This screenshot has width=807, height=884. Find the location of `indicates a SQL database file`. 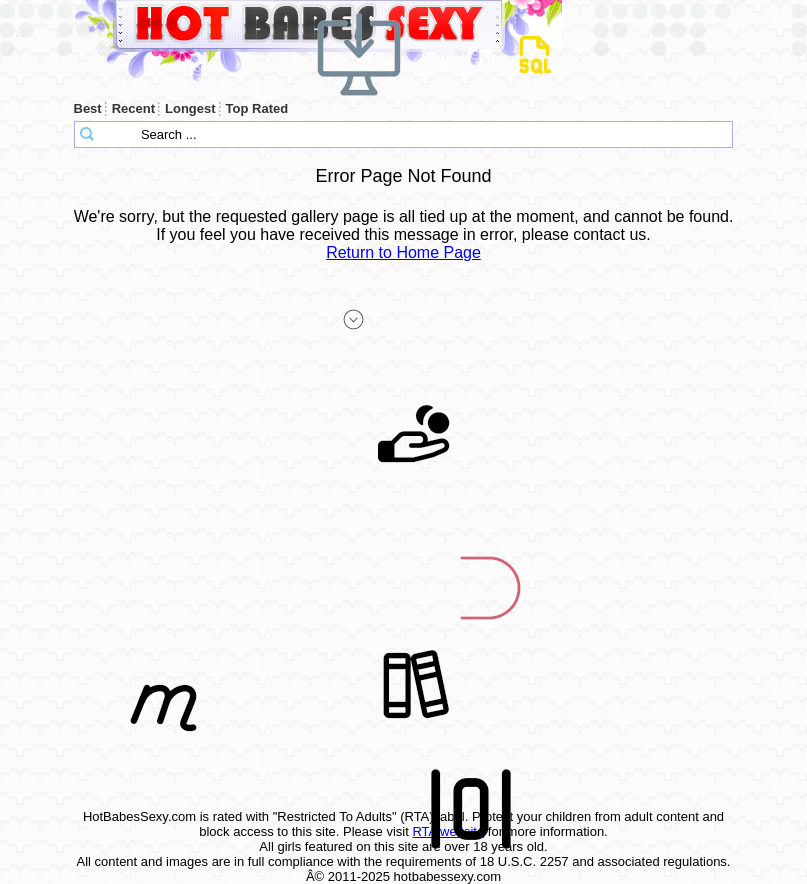

indicates a SQL database file is located at coordinates (534, 54).